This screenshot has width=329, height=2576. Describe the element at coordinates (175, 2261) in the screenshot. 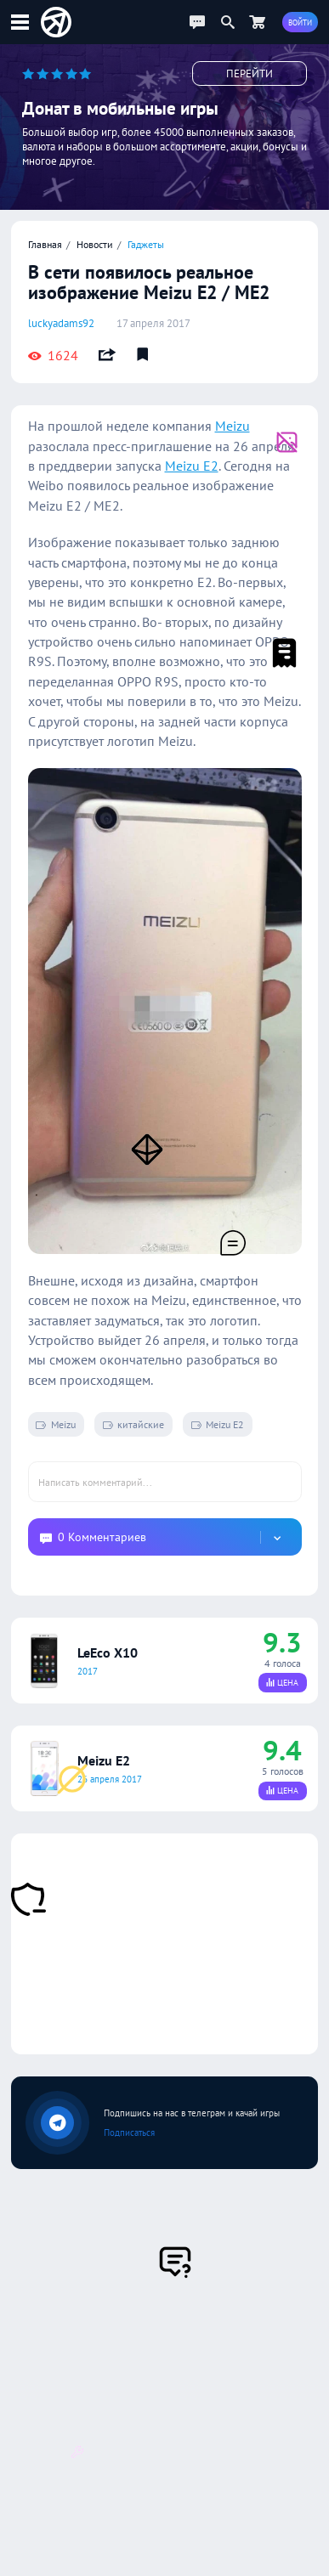

I see `access help or FAQ chat` at that location.